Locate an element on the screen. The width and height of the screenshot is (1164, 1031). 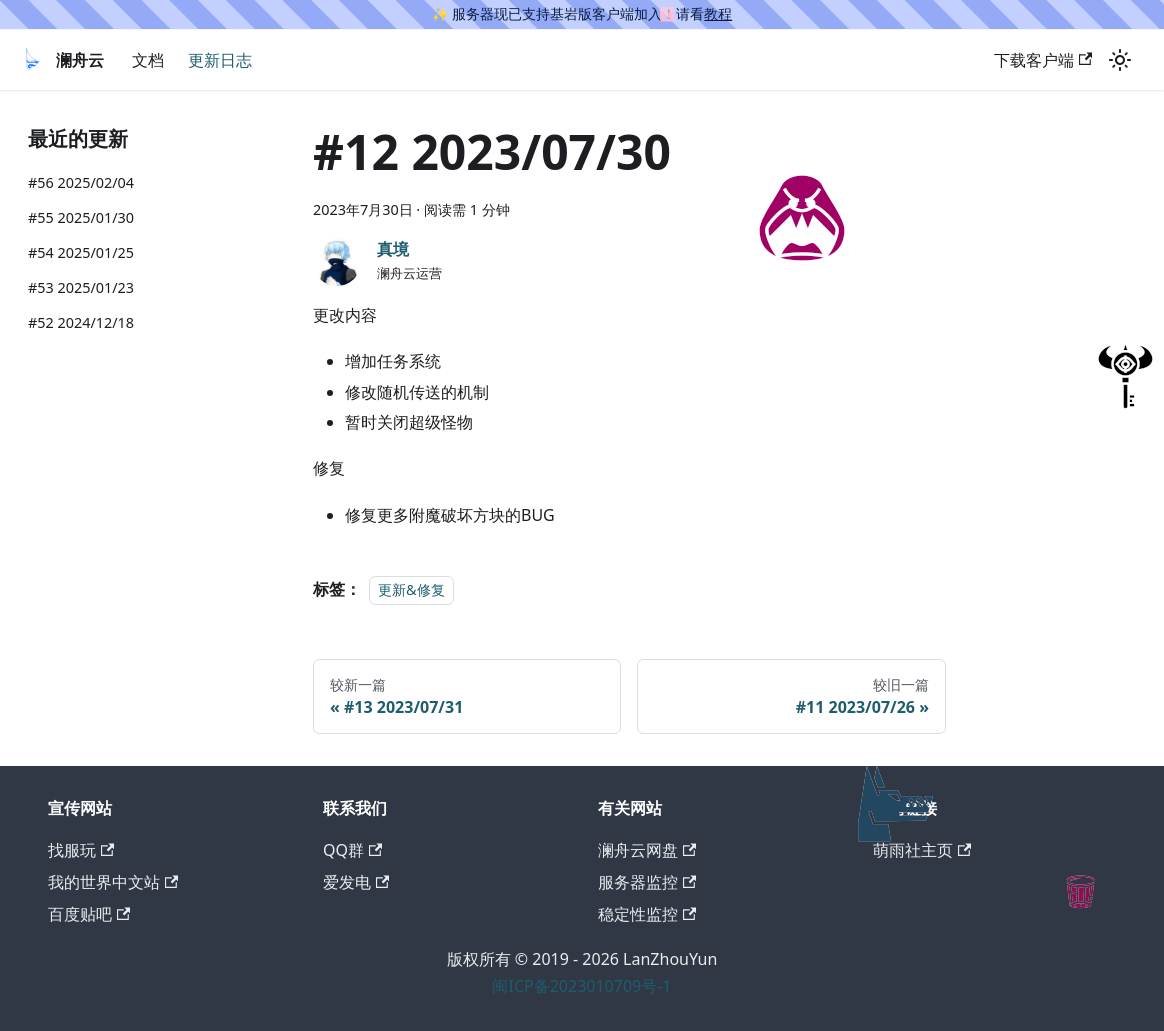
access boss level or final challenge is located at coordinates (1125, 376).